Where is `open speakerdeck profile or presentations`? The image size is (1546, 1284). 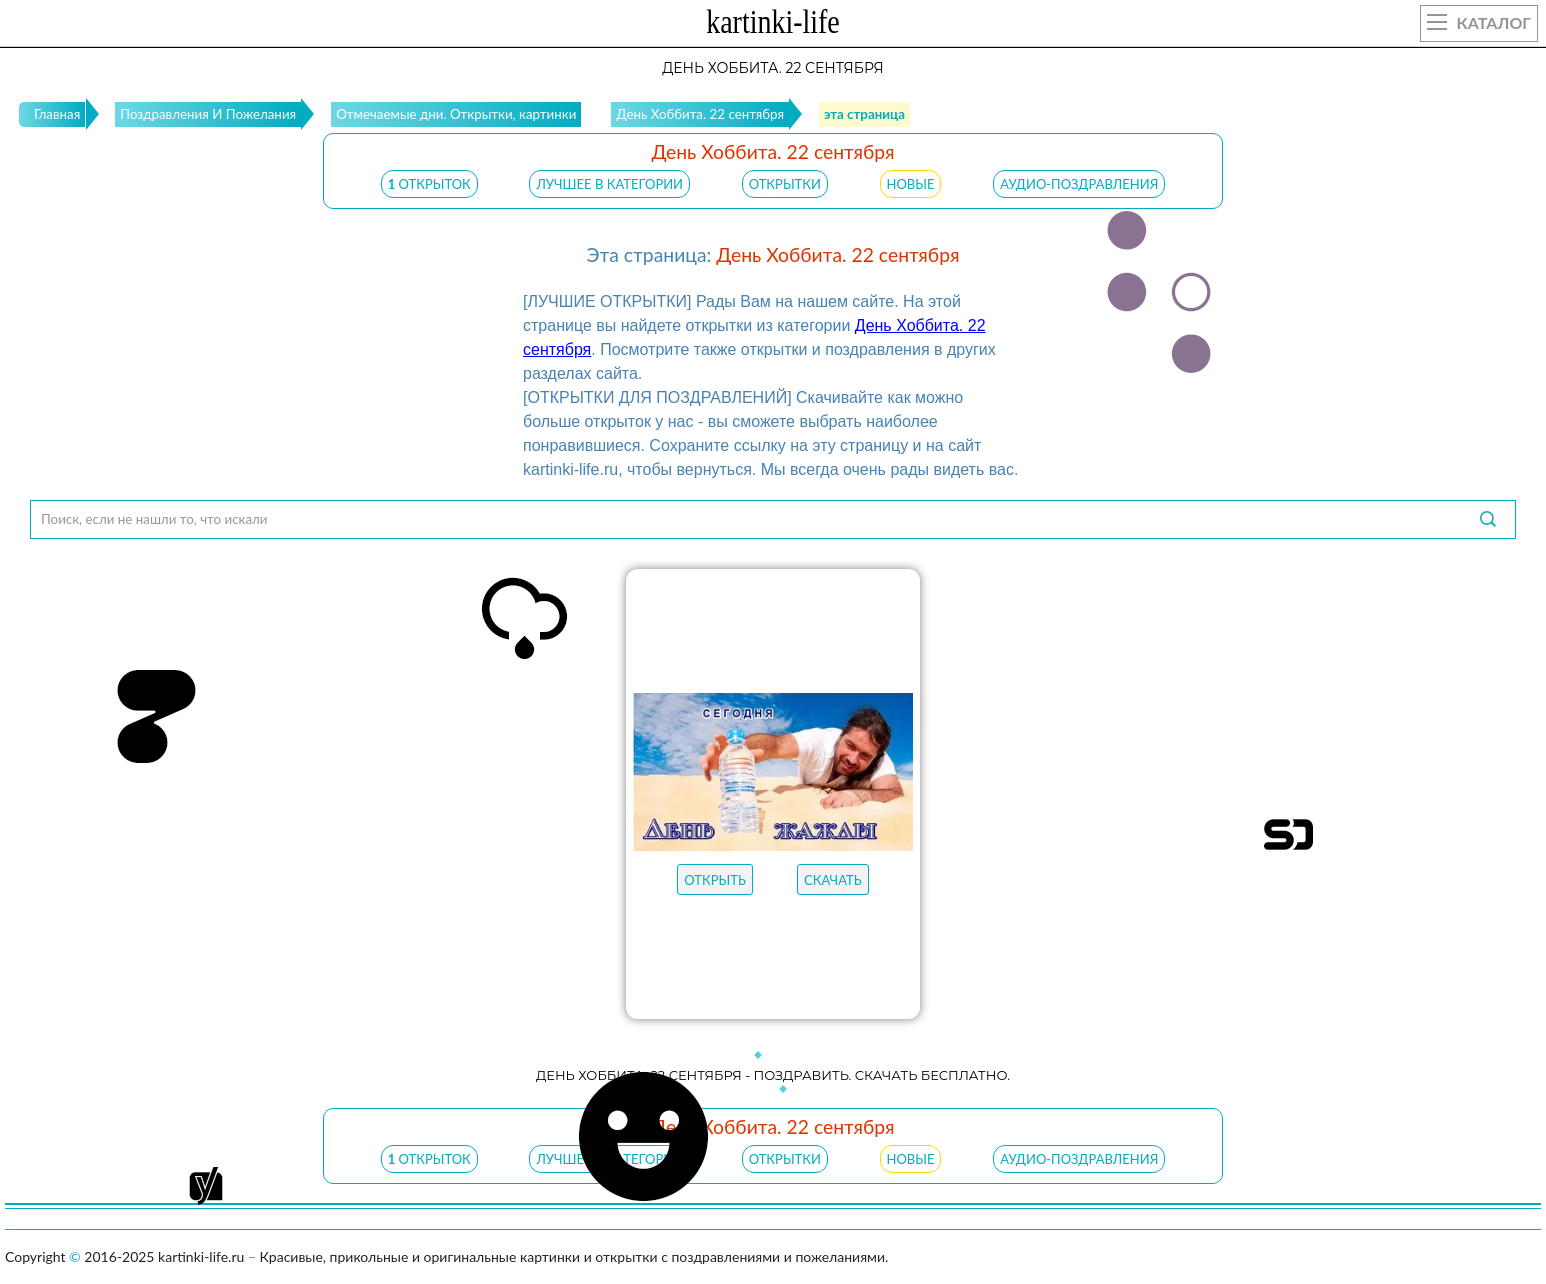
open speakerdeck profile or presentations is located at coordinates (1288, 834).